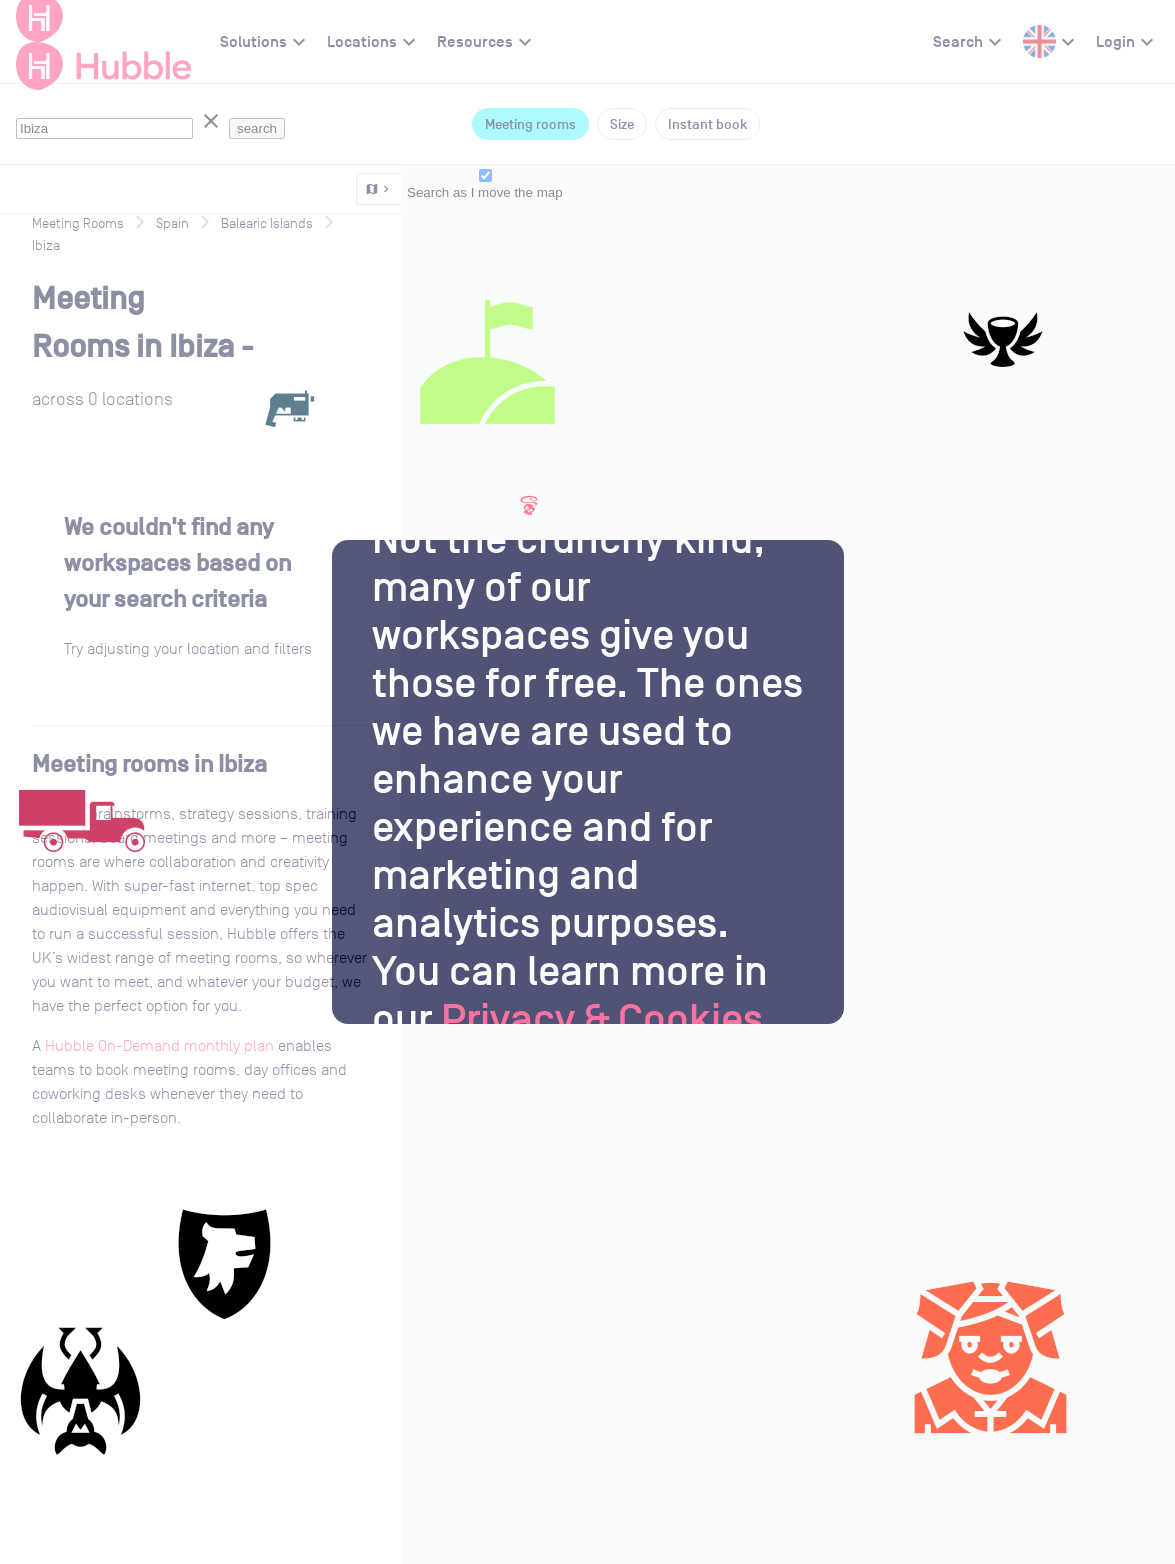 This screenshot has height=1564, width=1175. I want to click on represents a bat creature or enemy in a game, so click(80, 1392).